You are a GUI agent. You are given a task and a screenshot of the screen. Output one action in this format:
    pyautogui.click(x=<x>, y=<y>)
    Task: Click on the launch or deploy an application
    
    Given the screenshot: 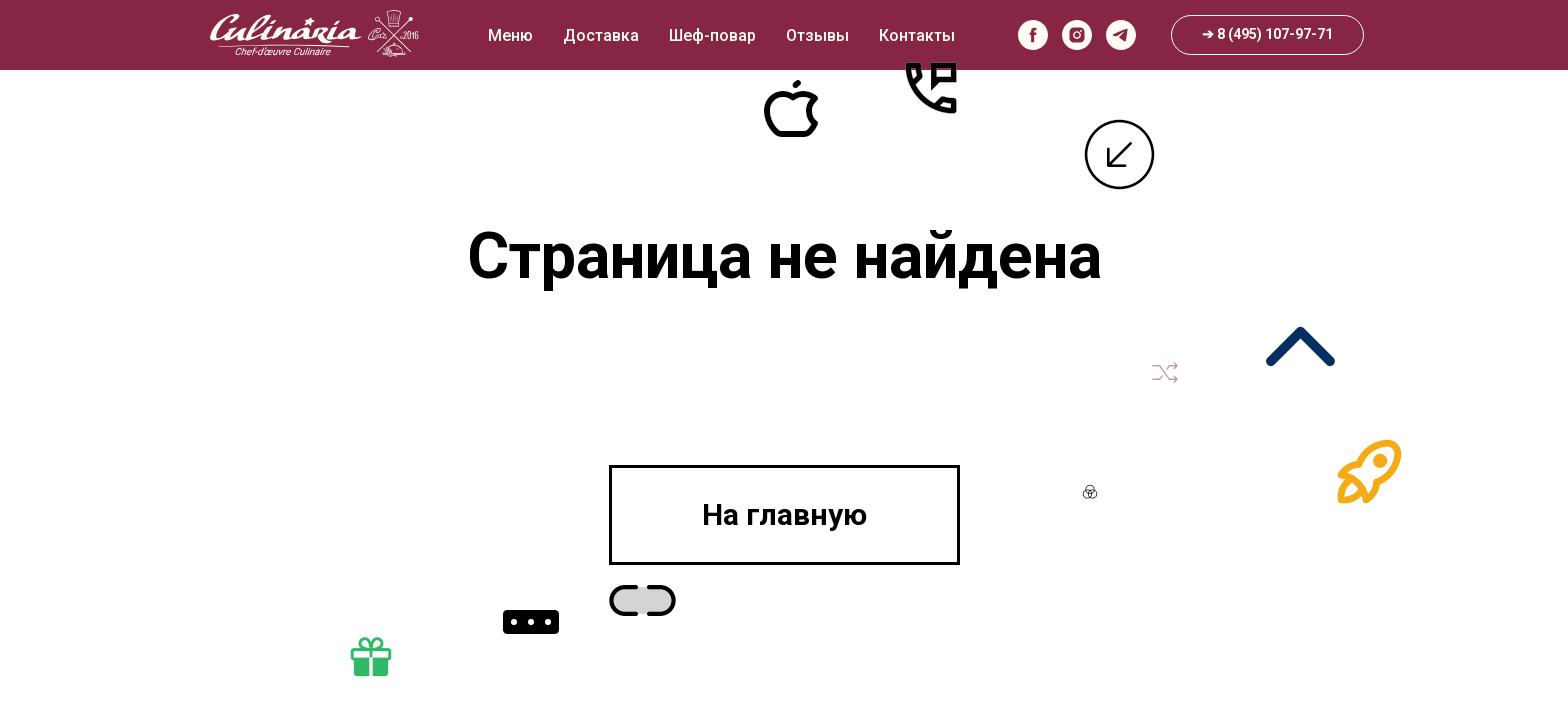 What is the action you would take?
    pyautogui.click(x=1369, y=471)
    